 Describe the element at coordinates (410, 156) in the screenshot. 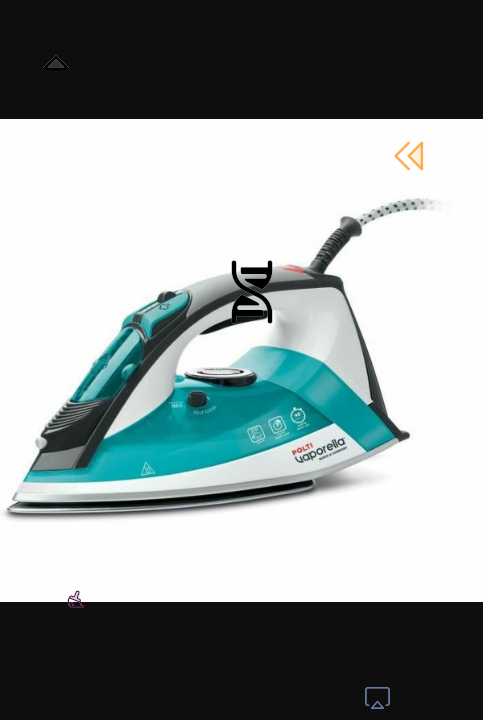

I see `go back to the beginning` at that location.